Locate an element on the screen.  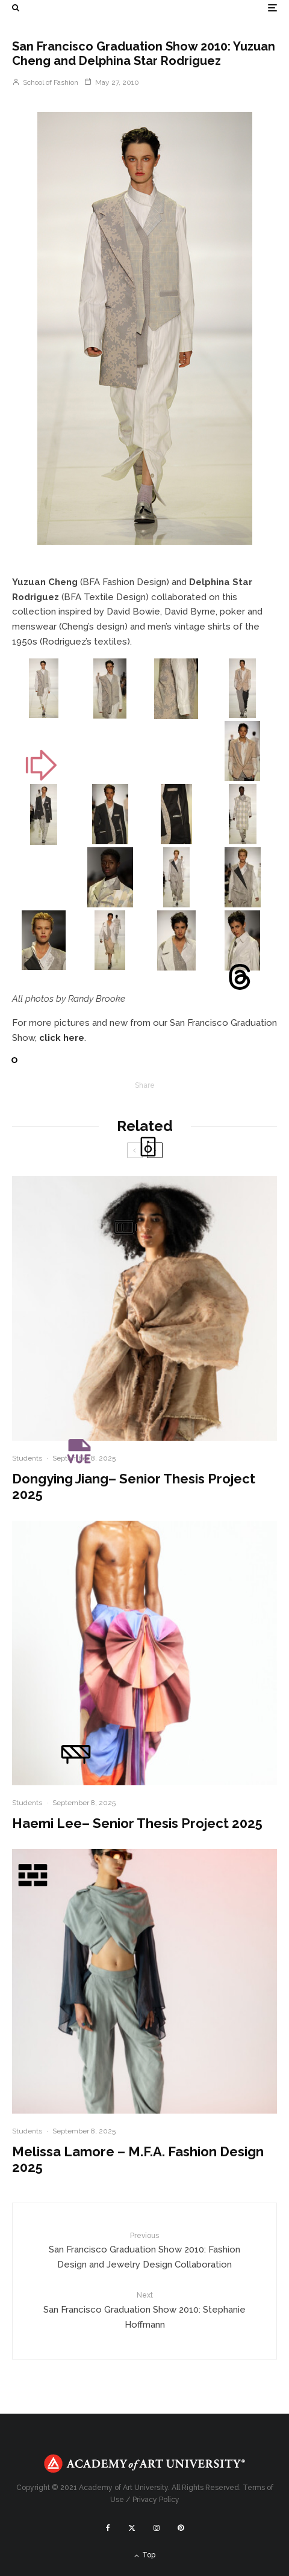
access wall or barrier settings is located at coordinates (33, 1875).